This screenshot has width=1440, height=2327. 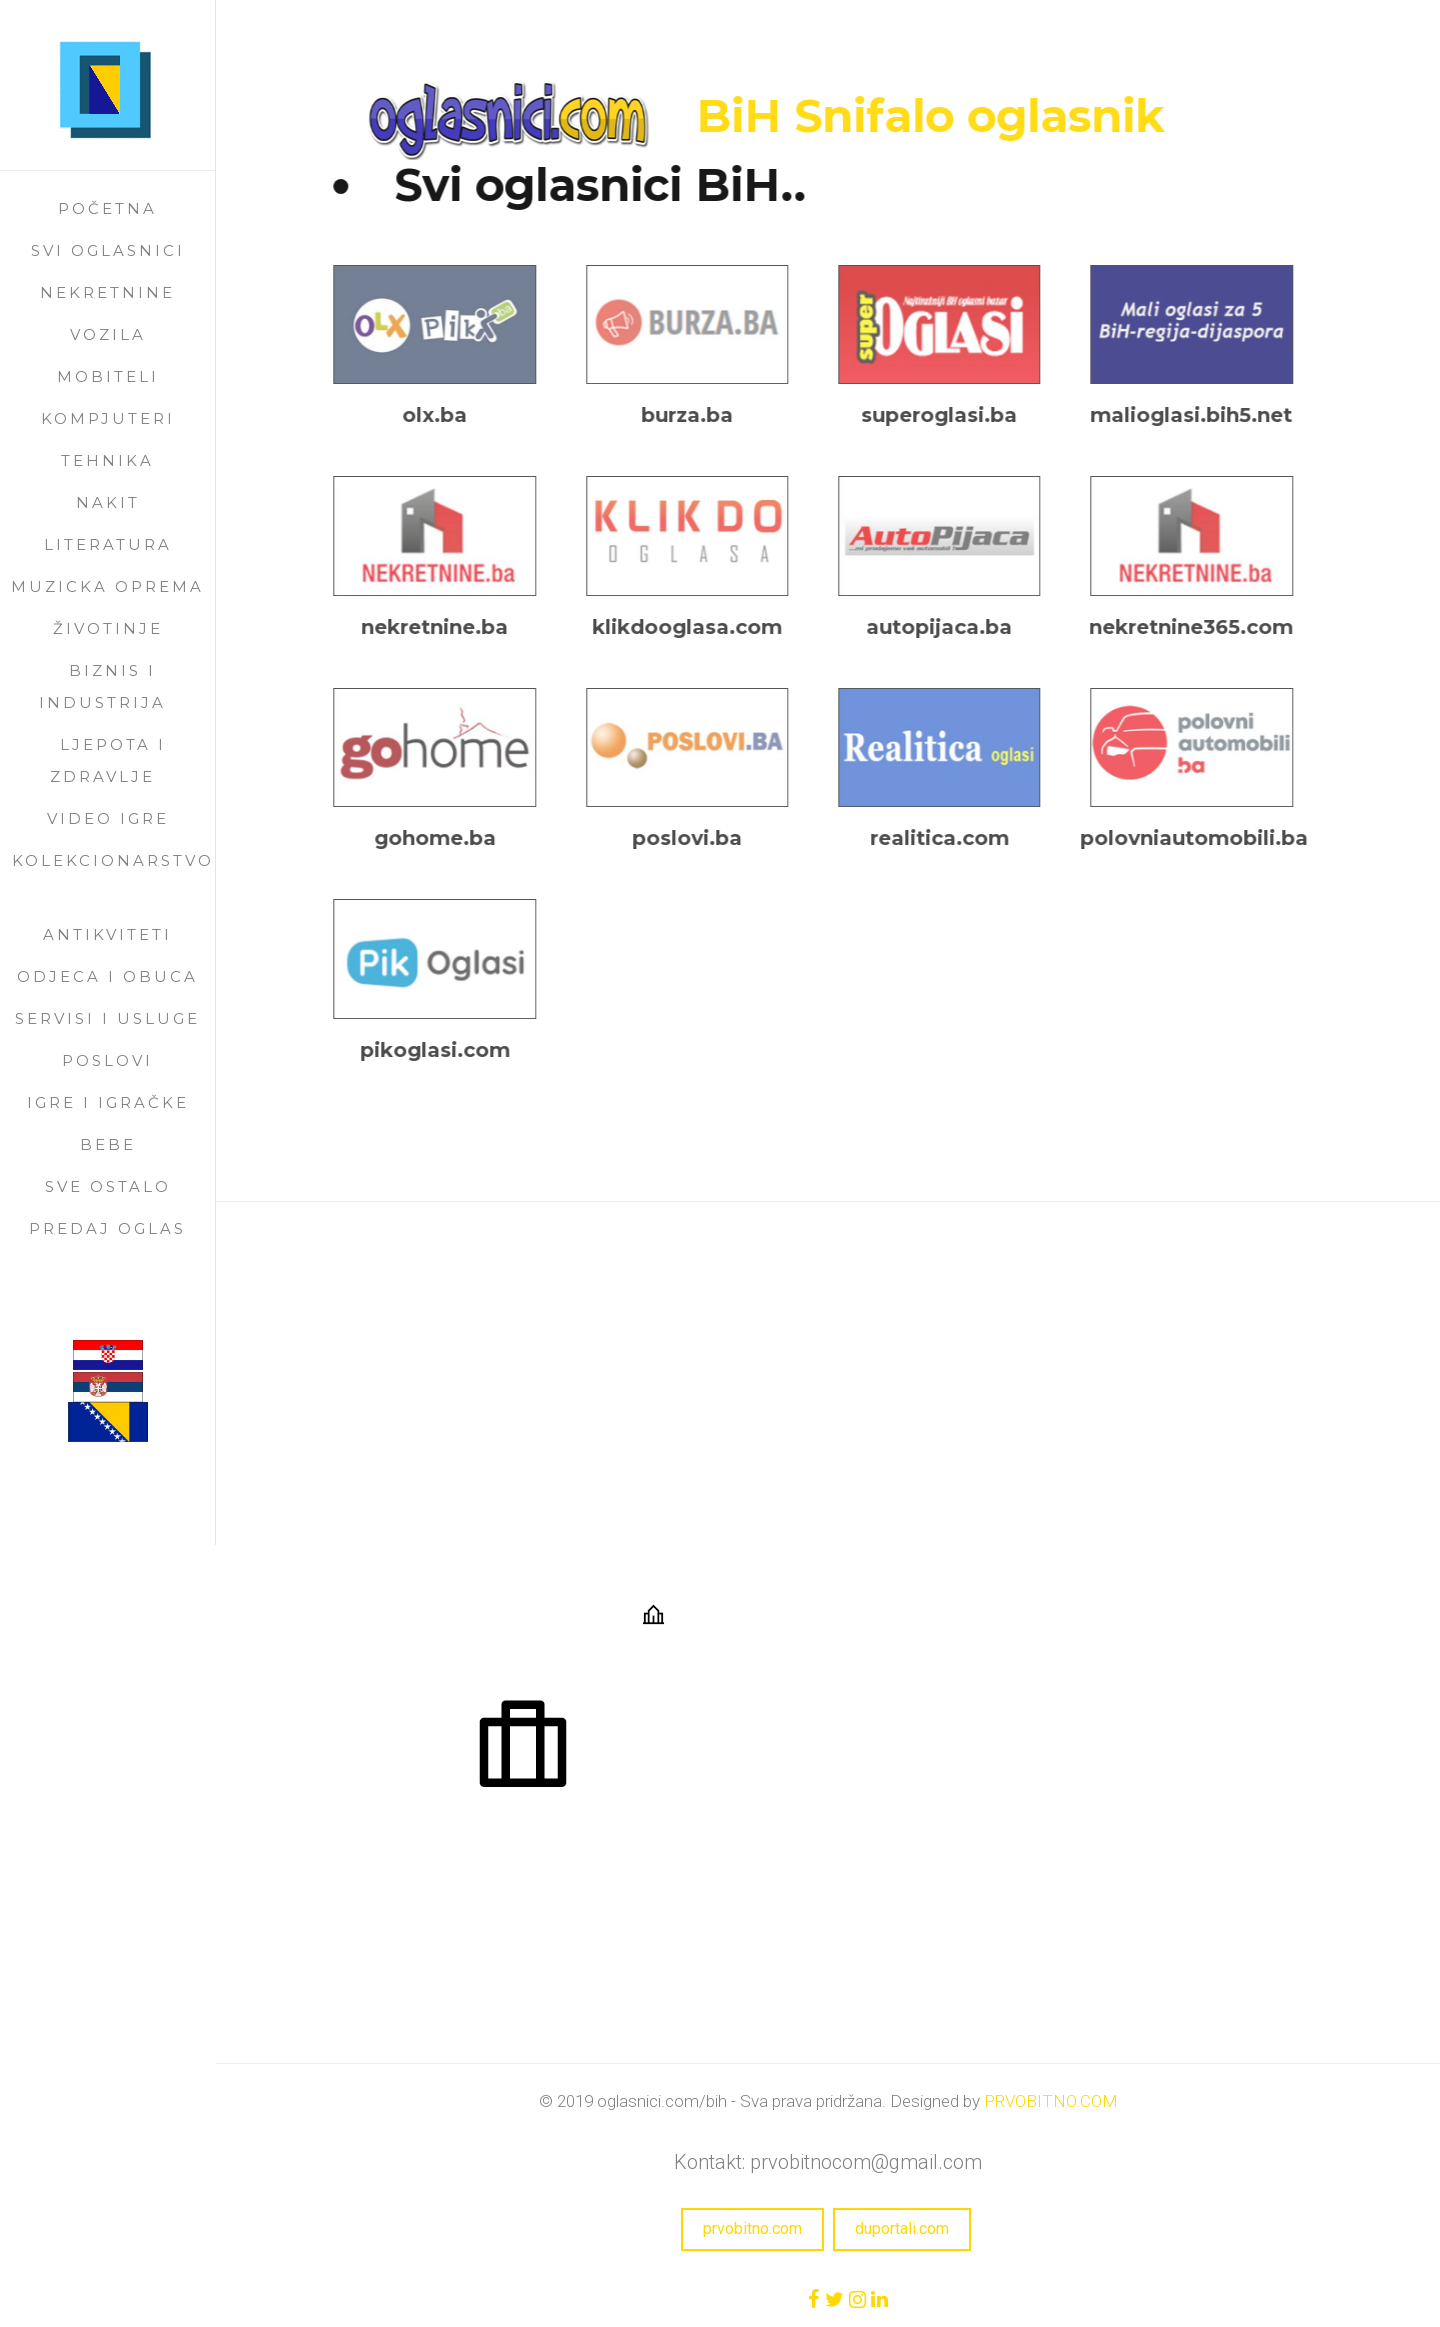 What do you see at coordinates (523, 1748) in the screenshot?
I see `access work or business documents` at bounding box center [523, 1748].